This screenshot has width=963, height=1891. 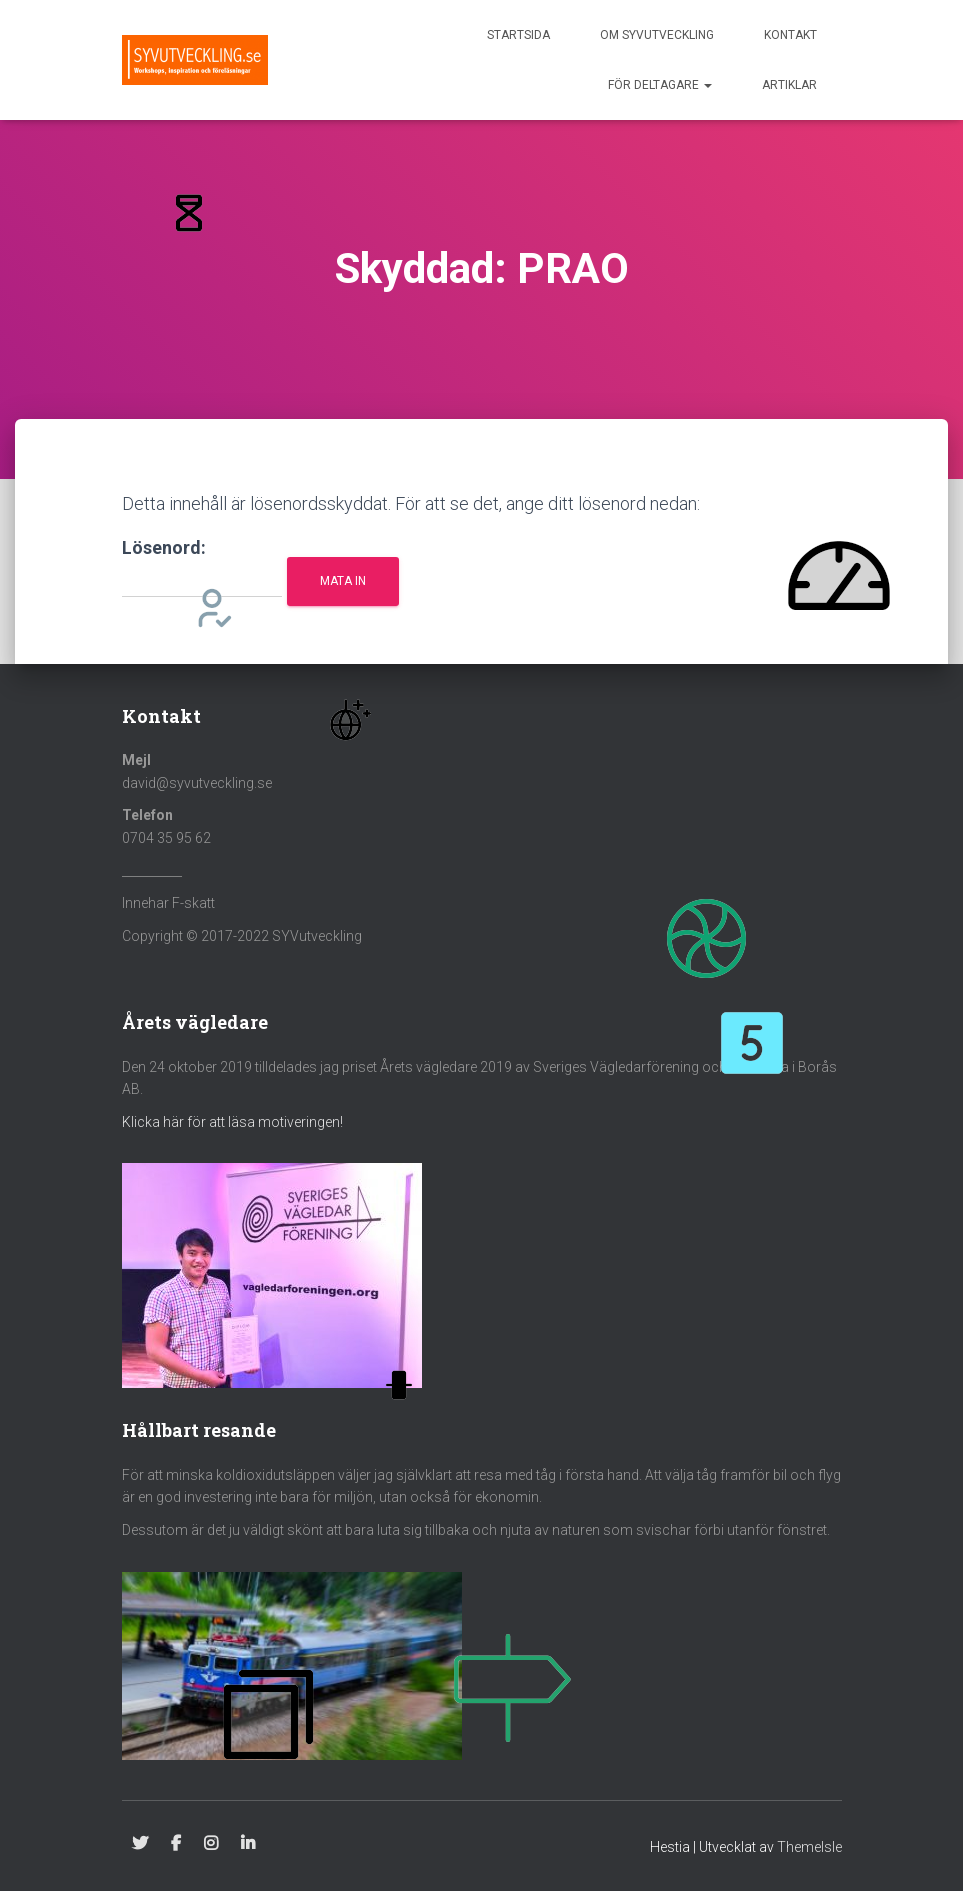 I want to click on indicates content is loading, so click(x=706, y=938).